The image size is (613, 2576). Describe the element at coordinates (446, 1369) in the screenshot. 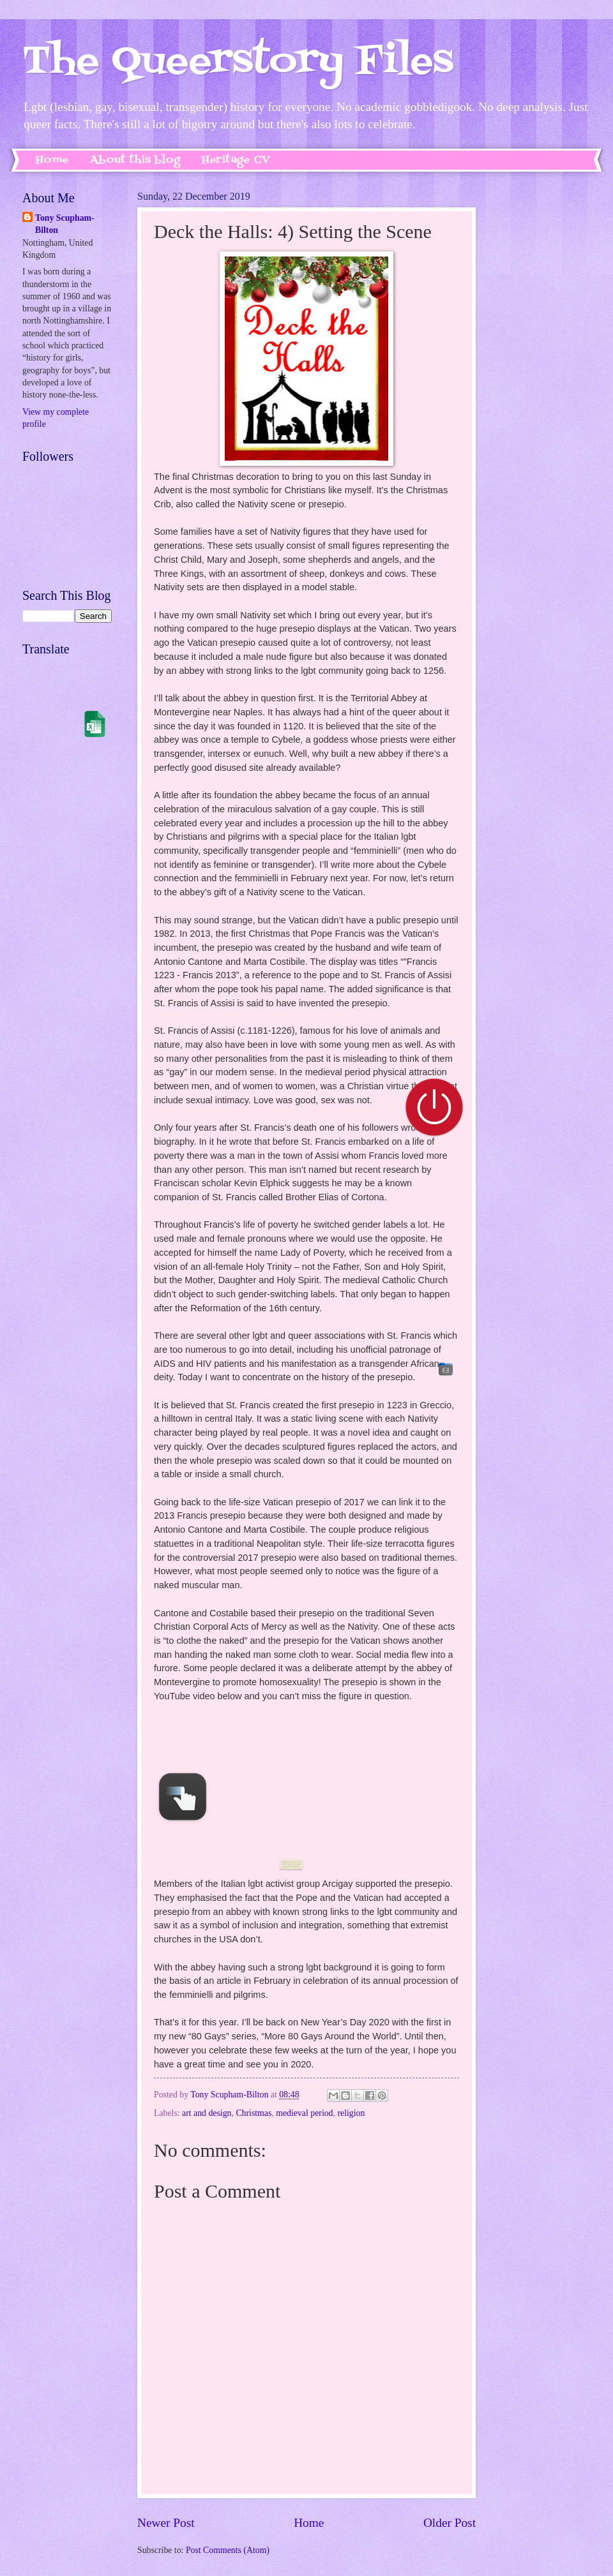

I see `open your videos folder` at that location.